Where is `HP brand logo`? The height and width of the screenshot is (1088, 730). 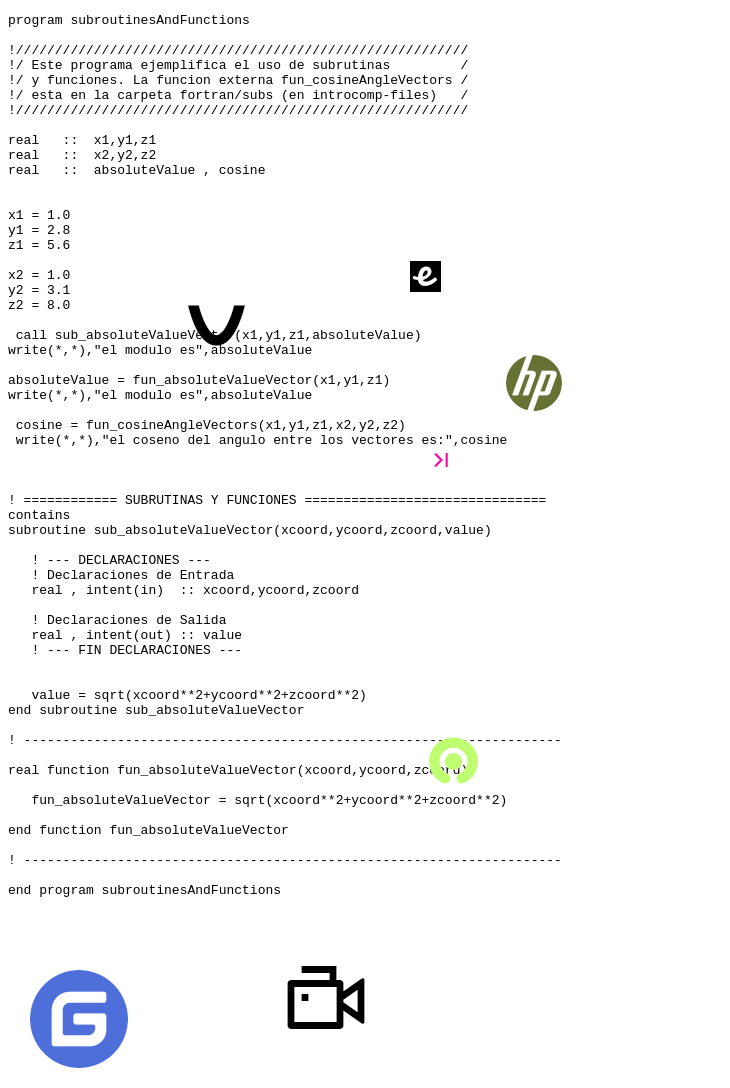 HP brand logo is located at coordinates (534, 383).